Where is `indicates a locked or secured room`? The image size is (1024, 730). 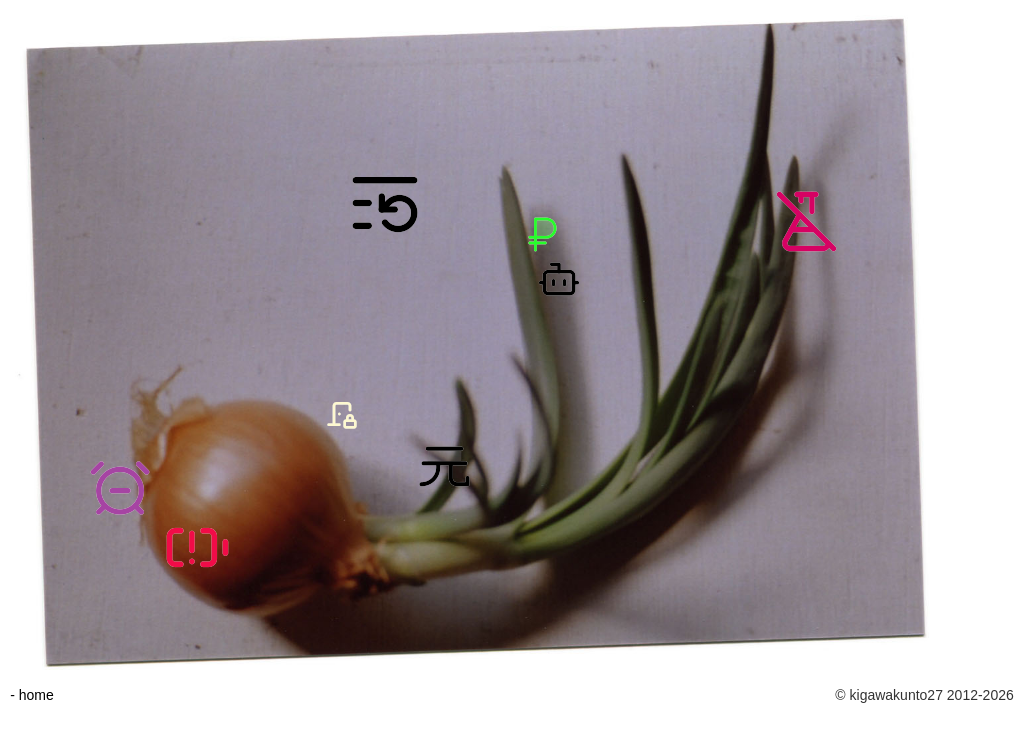
indicates a locked or secured room is located at coordinates (342, 414).